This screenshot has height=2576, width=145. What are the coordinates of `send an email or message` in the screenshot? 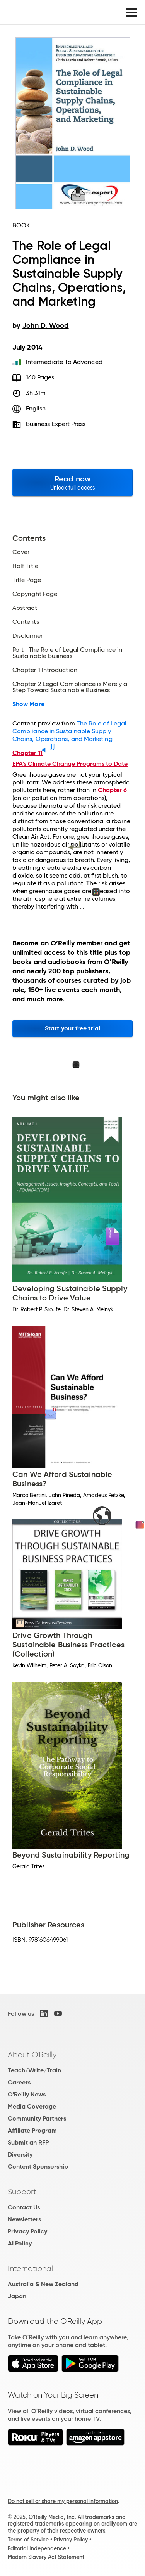 It's located at (51, 1414).